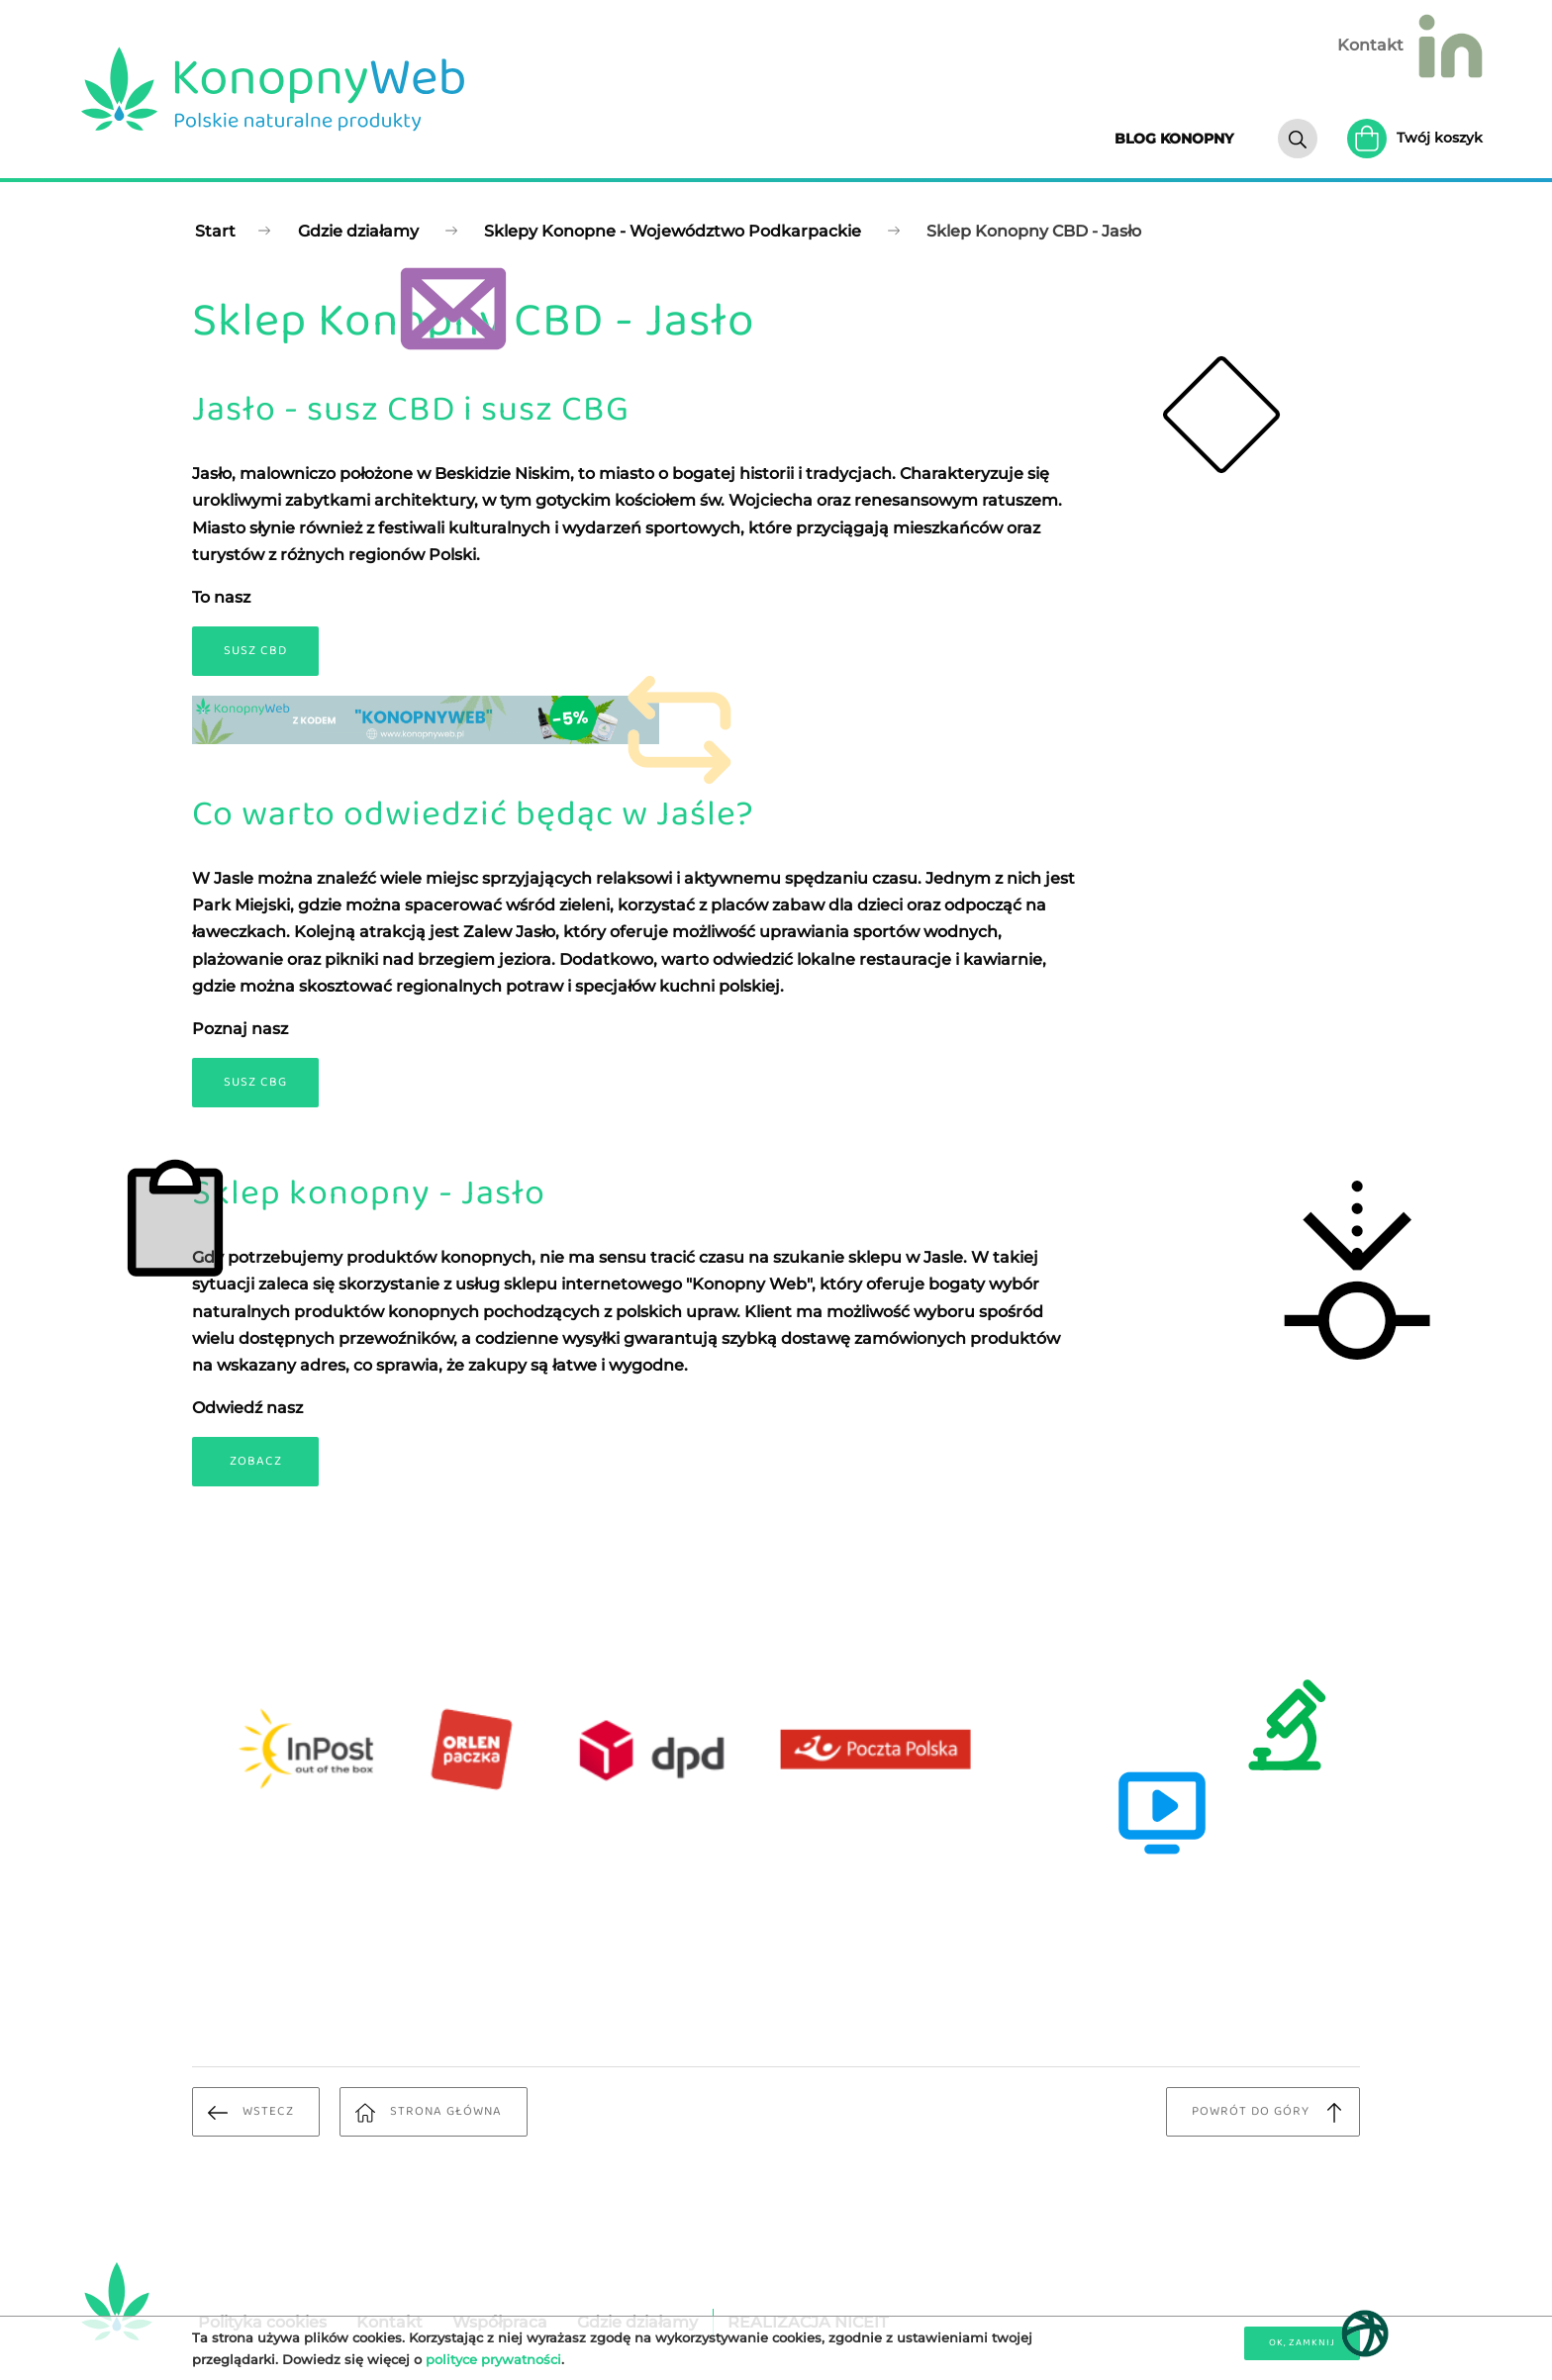  What do you see at coordinates (175, 1220) in the screenshot?
I see `access clipboard contents` at bounding box center [175, 1220].